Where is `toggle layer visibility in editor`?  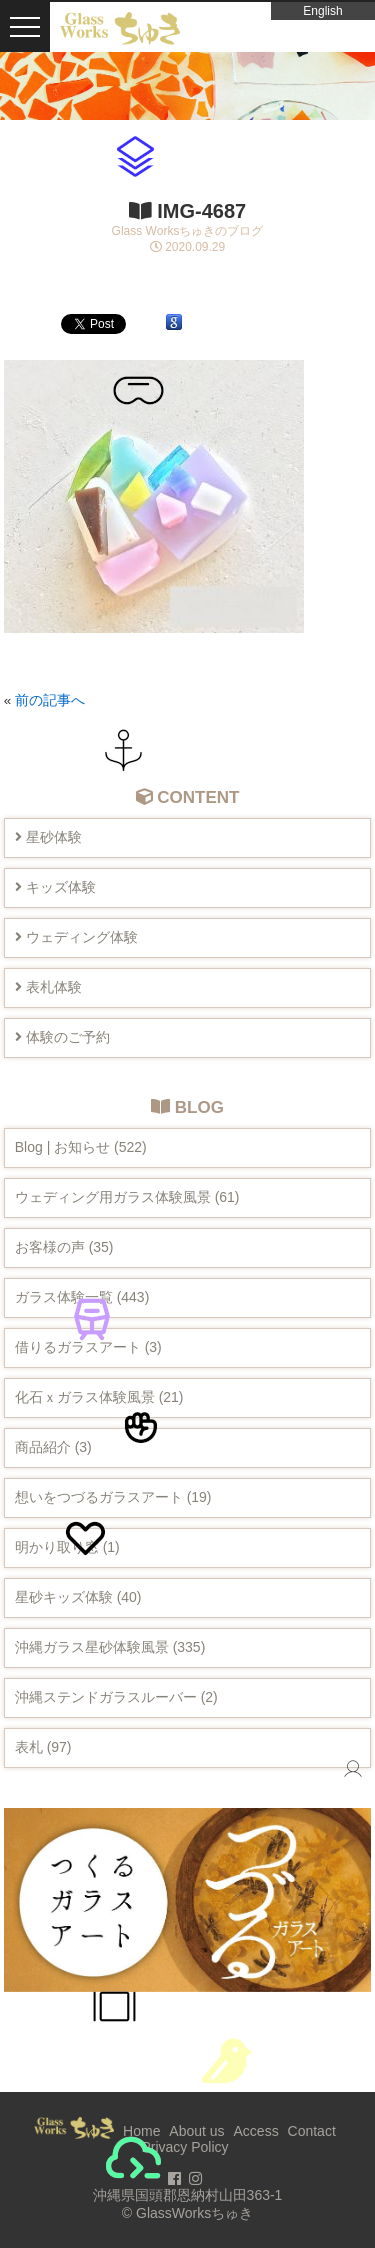 toggle layer visibility in editor is located at coordinates (135, 156).